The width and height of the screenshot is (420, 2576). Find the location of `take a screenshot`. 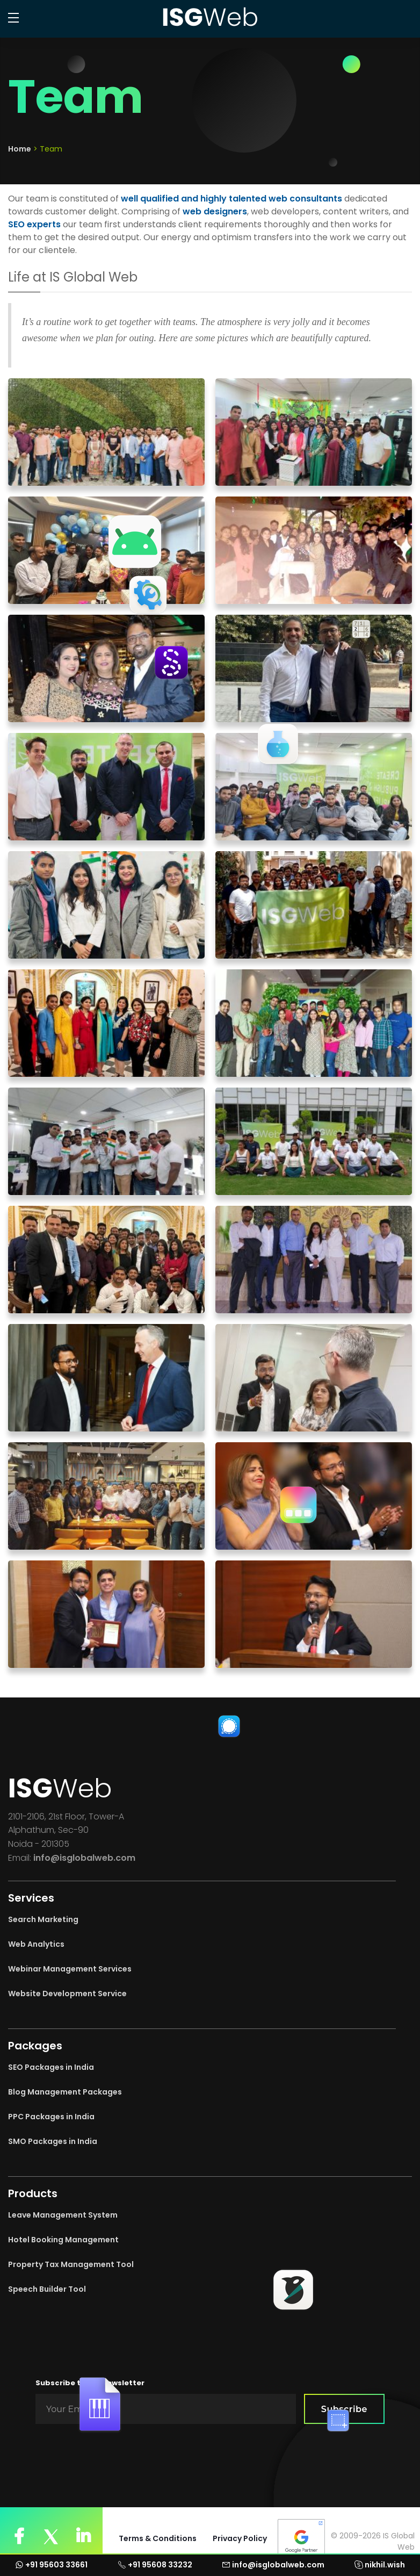

take a screenshot is located at coordinates (338, 2420).